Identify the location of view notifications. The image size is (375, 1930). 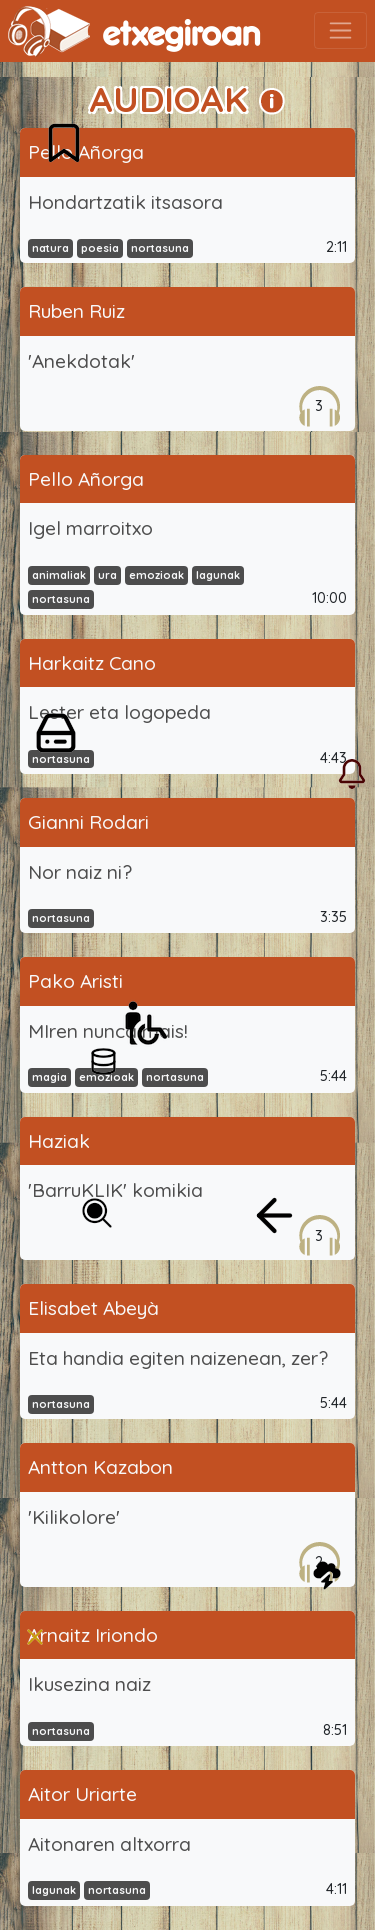
(352, 774).